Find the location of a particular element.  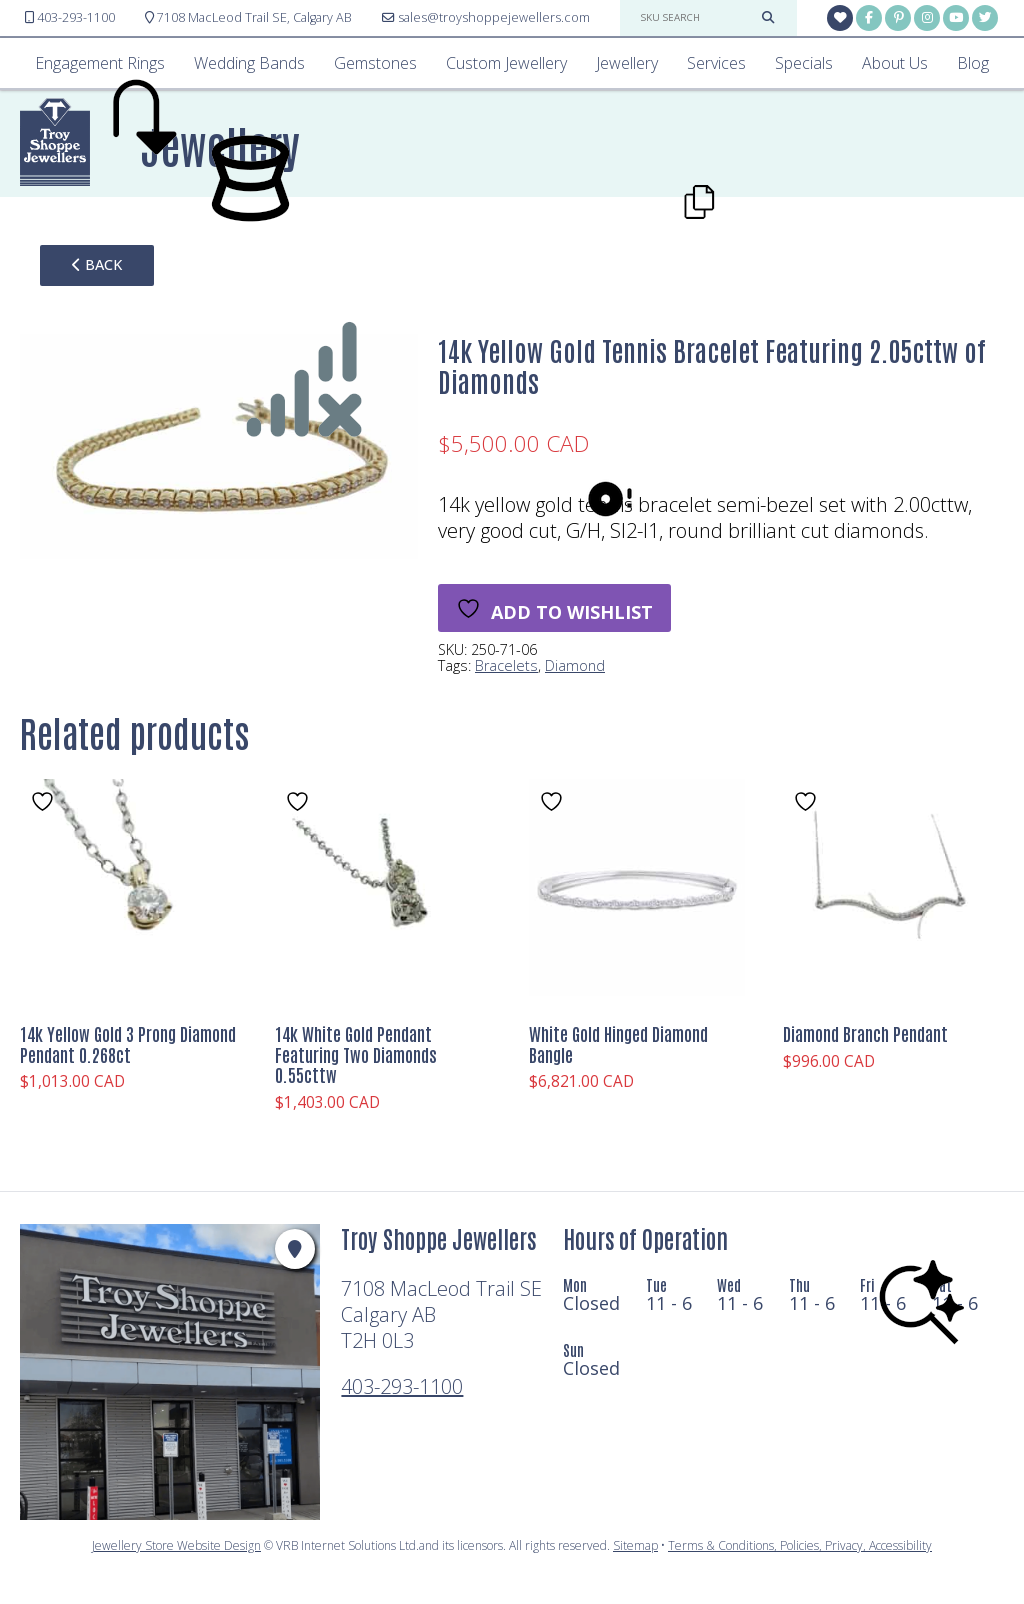

redo or repeat last action is located at coordinates (142, 117).